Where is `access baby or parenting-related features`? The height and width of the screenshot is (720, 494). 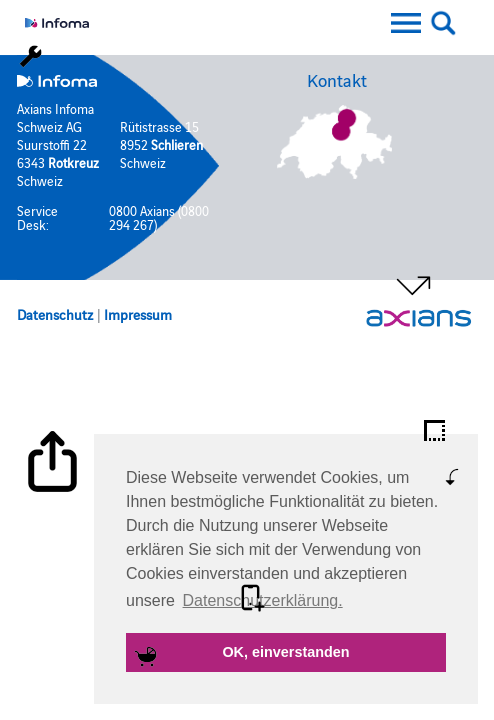
access baby or parenting-related features is located at coordinates (146, 656).